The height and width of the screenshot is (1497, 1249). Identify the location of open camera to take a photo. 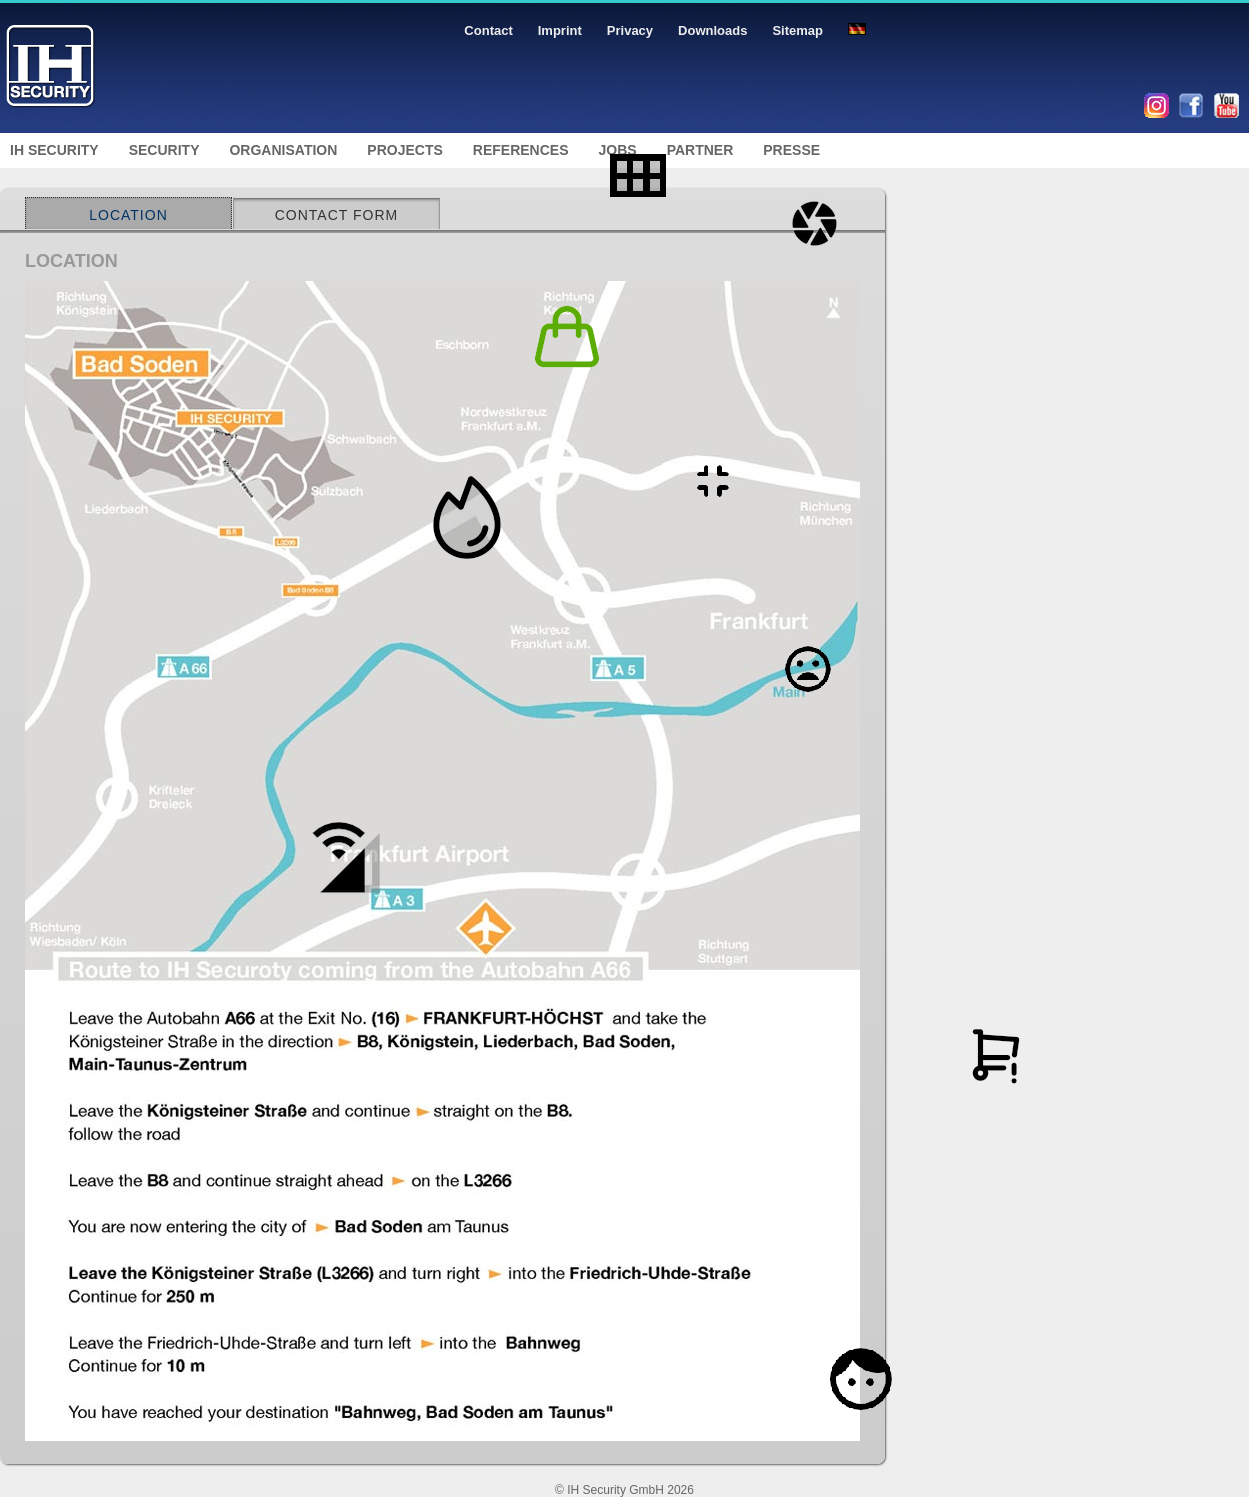
(814, 223).